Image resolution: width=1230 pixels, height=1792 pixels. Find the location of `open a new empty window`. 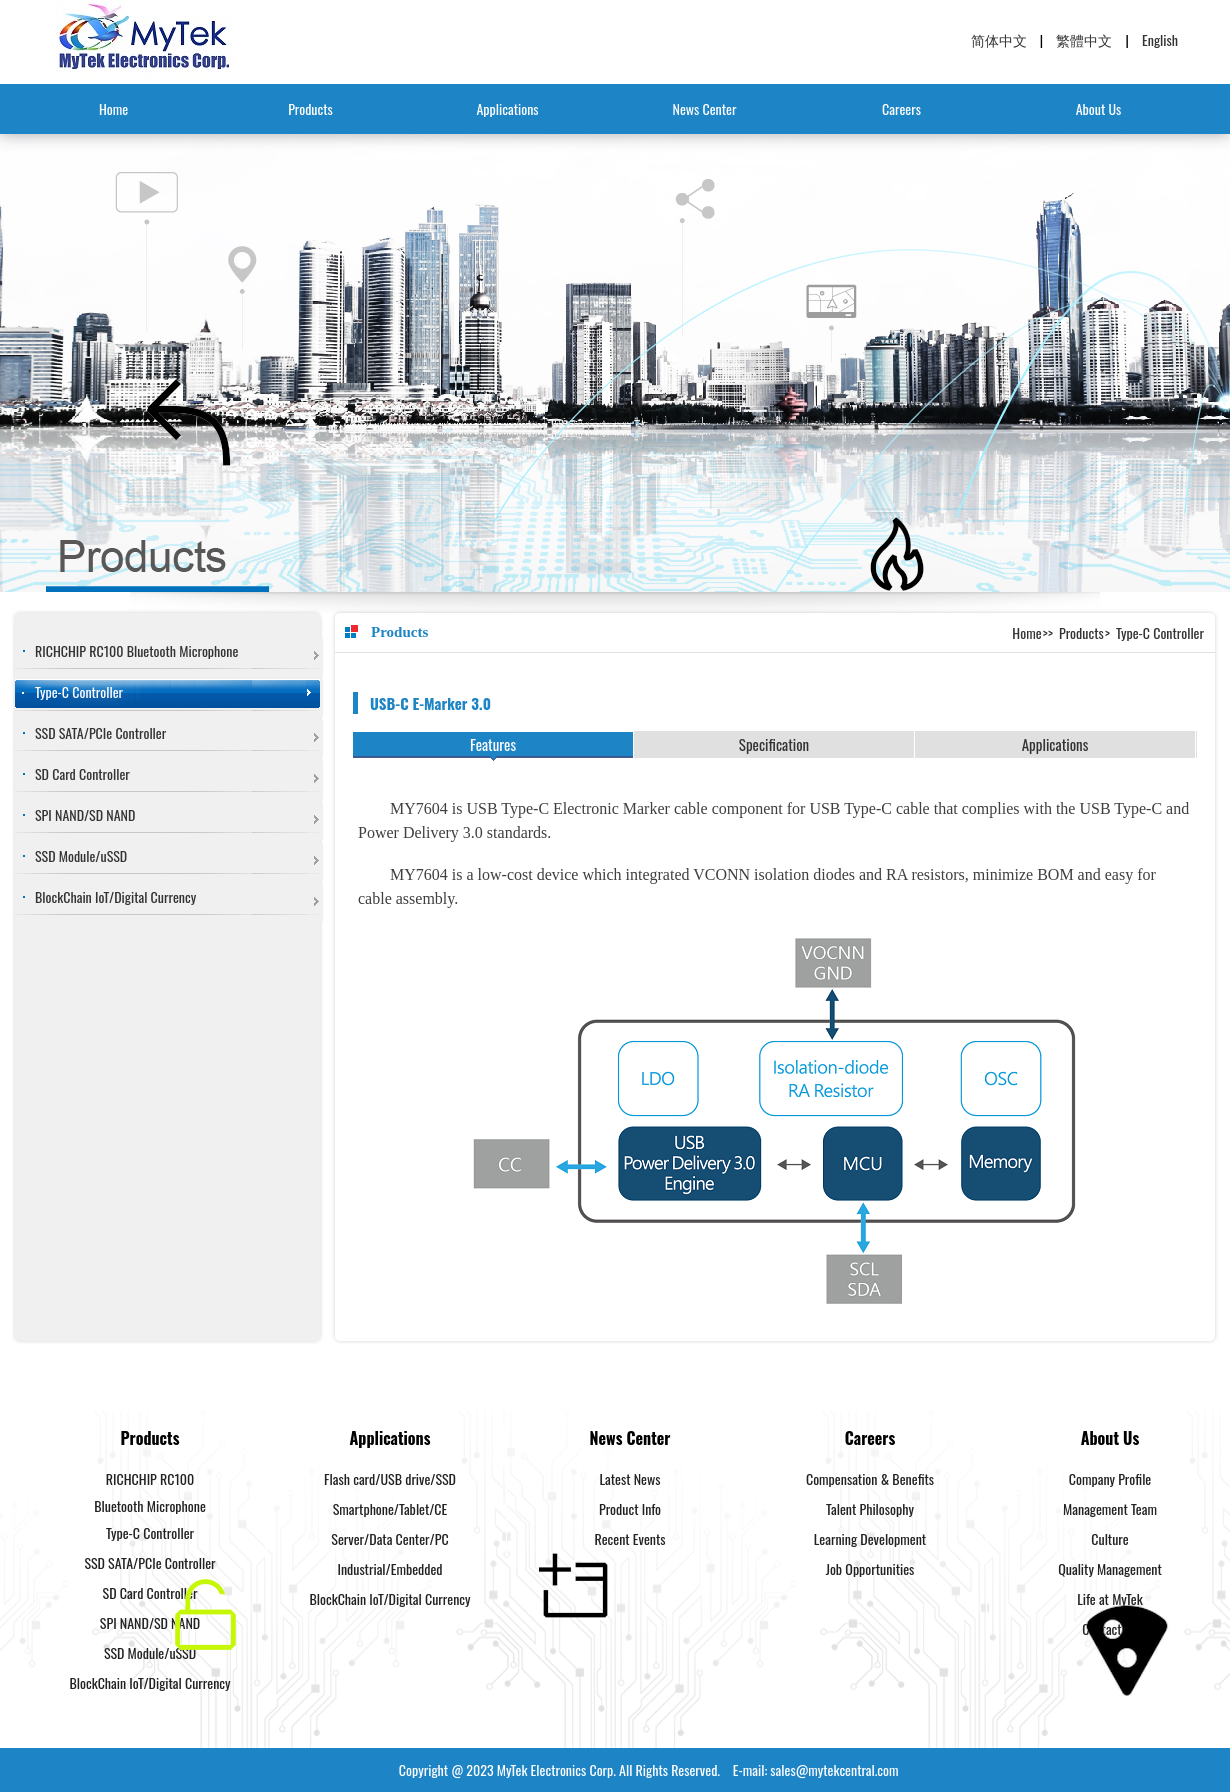

open a new empty window is located at coordinates (575, 1585).